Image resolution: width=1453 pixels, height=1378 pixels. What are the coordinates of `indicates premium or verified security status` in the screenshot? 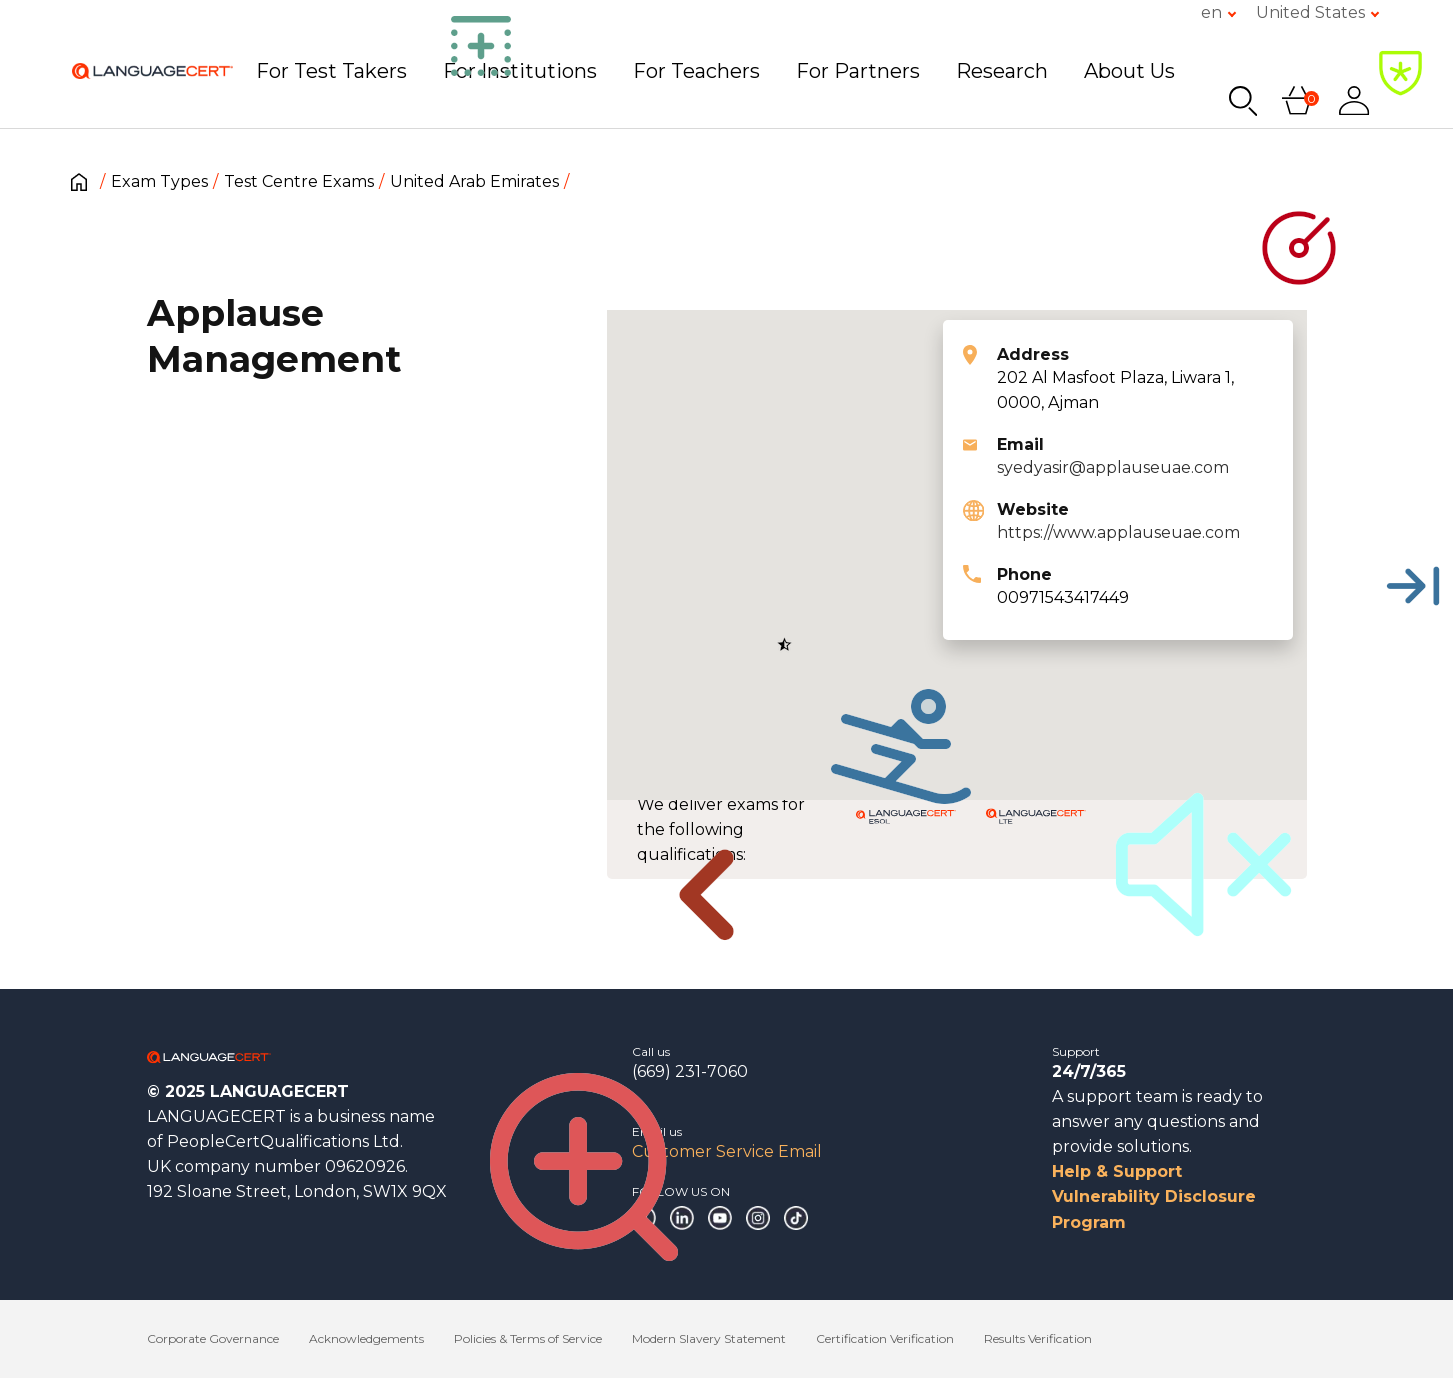 It's located at (1400, 70).